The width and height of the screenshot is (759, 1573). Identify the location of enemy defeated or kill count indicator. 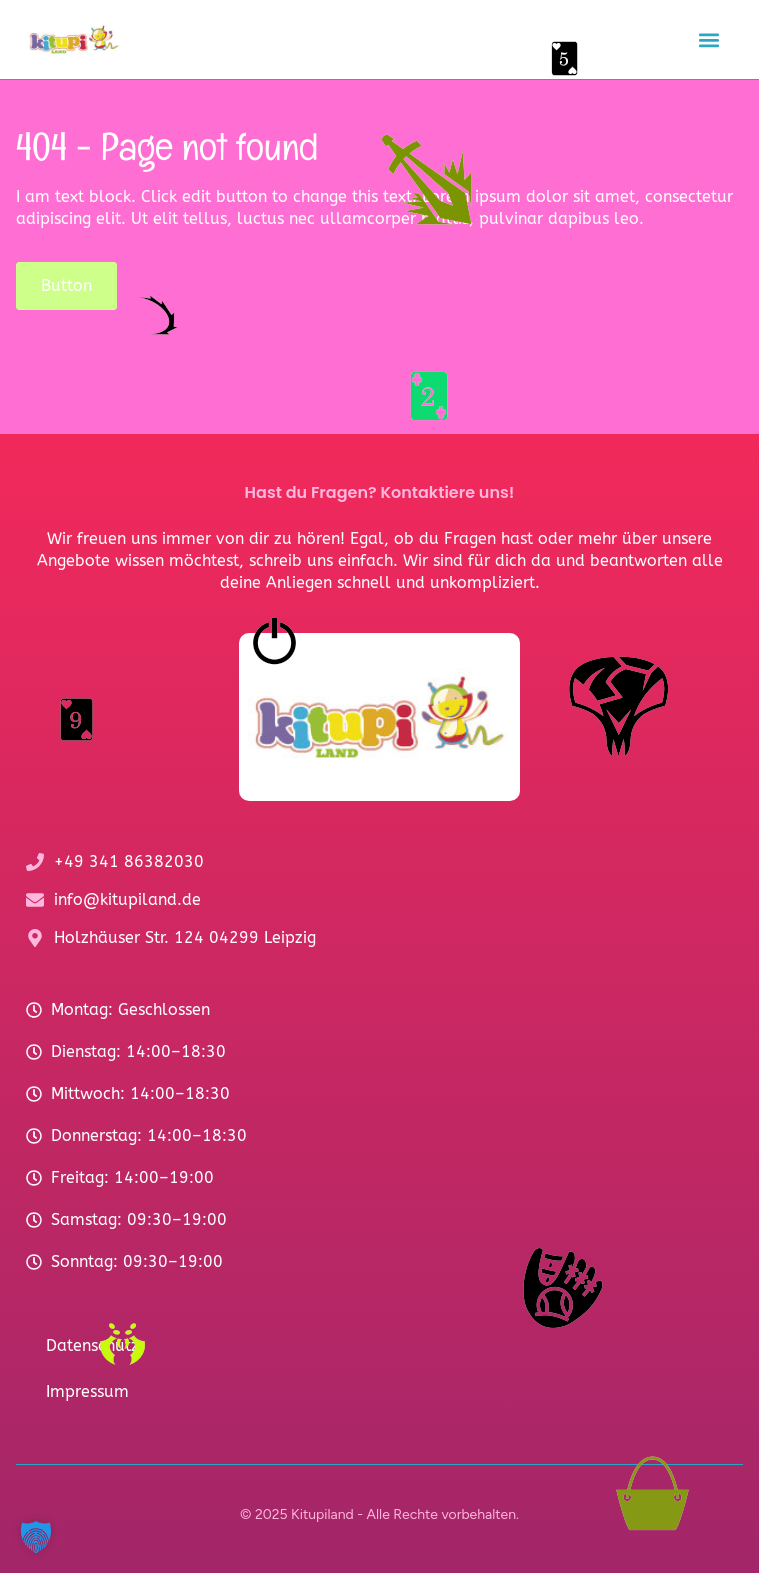
(618, 705).